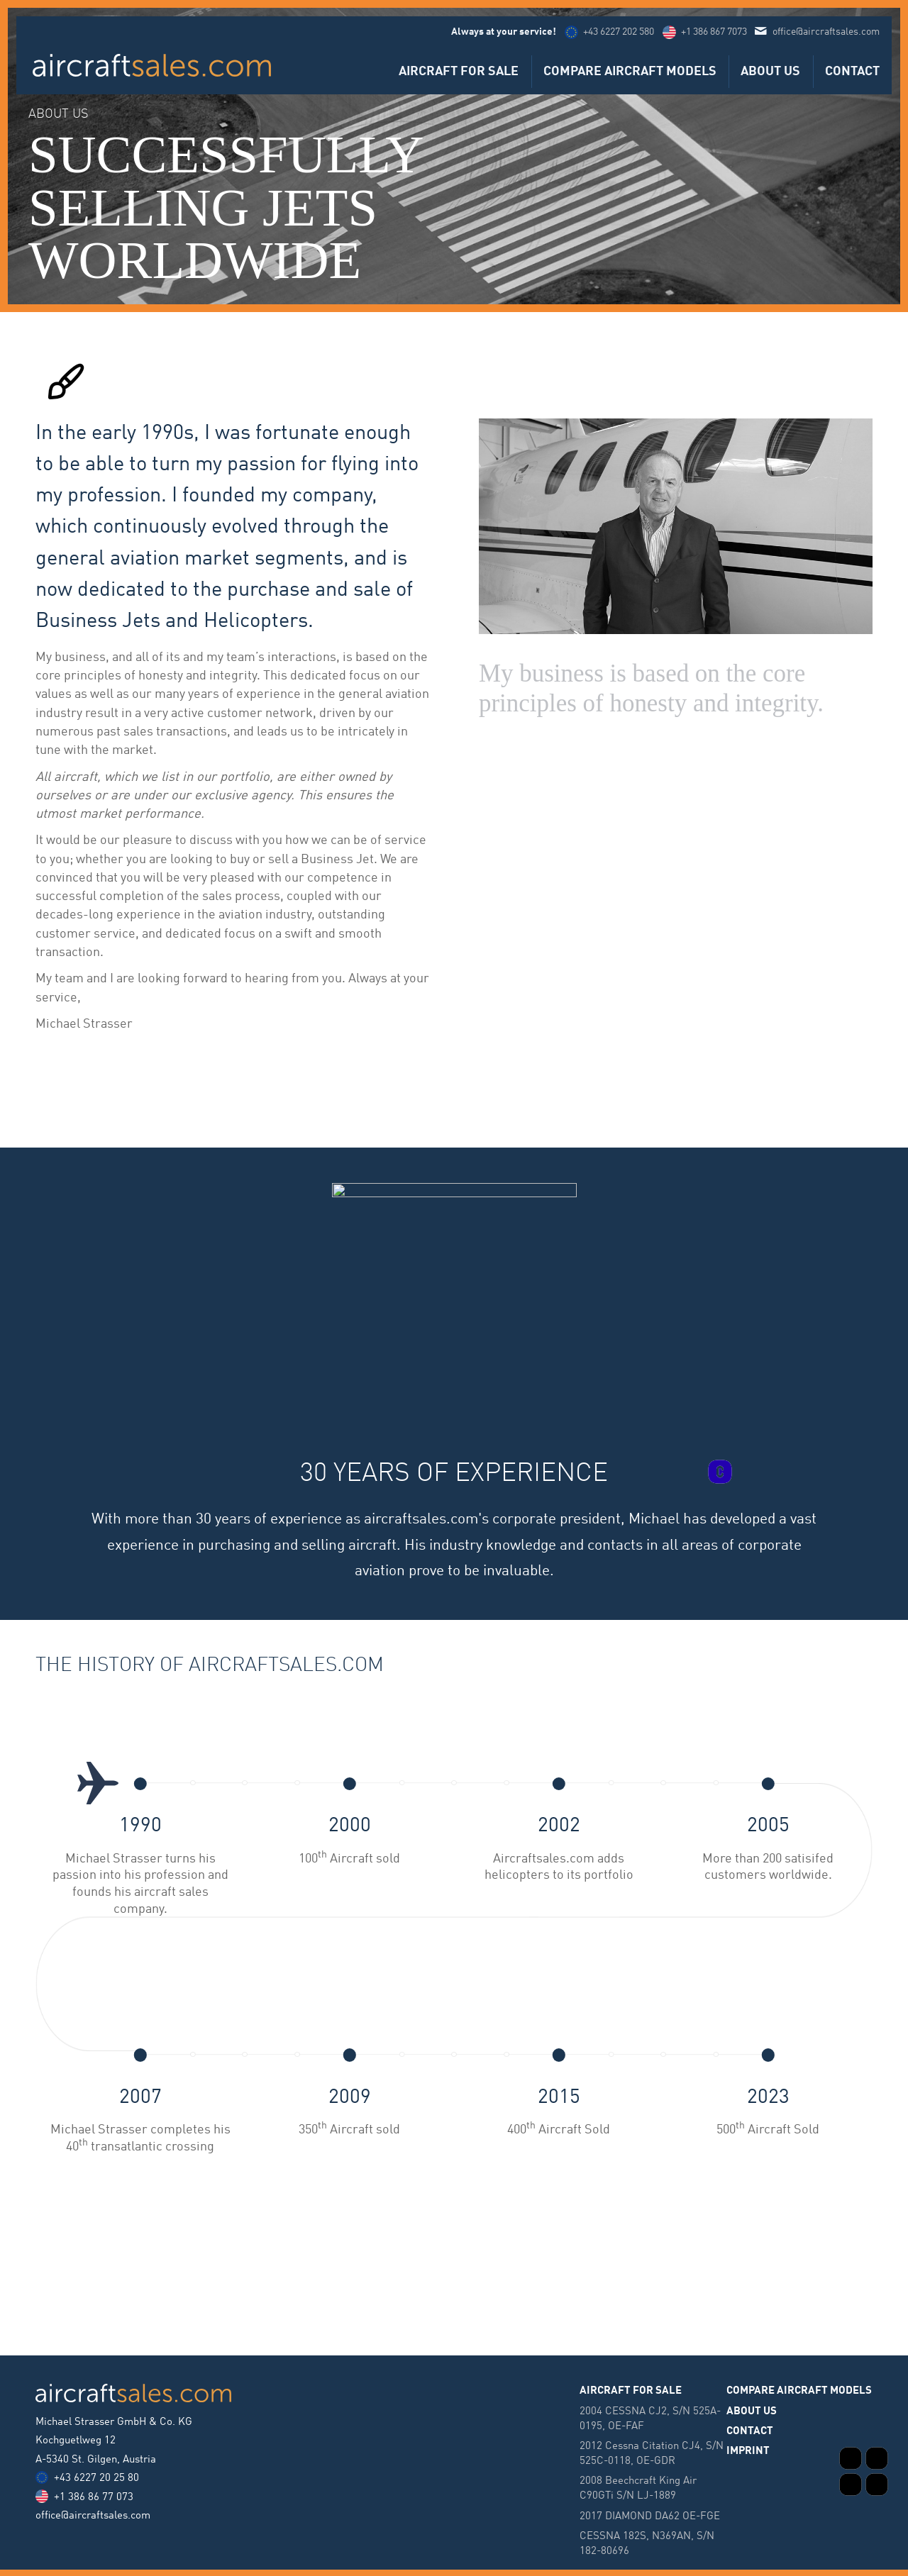 This screenshot has width=908, height=2576. Describe the element at coordinates (720, 1472) in the screenshot. I see `indicates a copyright symbol or content ownership` at that location.